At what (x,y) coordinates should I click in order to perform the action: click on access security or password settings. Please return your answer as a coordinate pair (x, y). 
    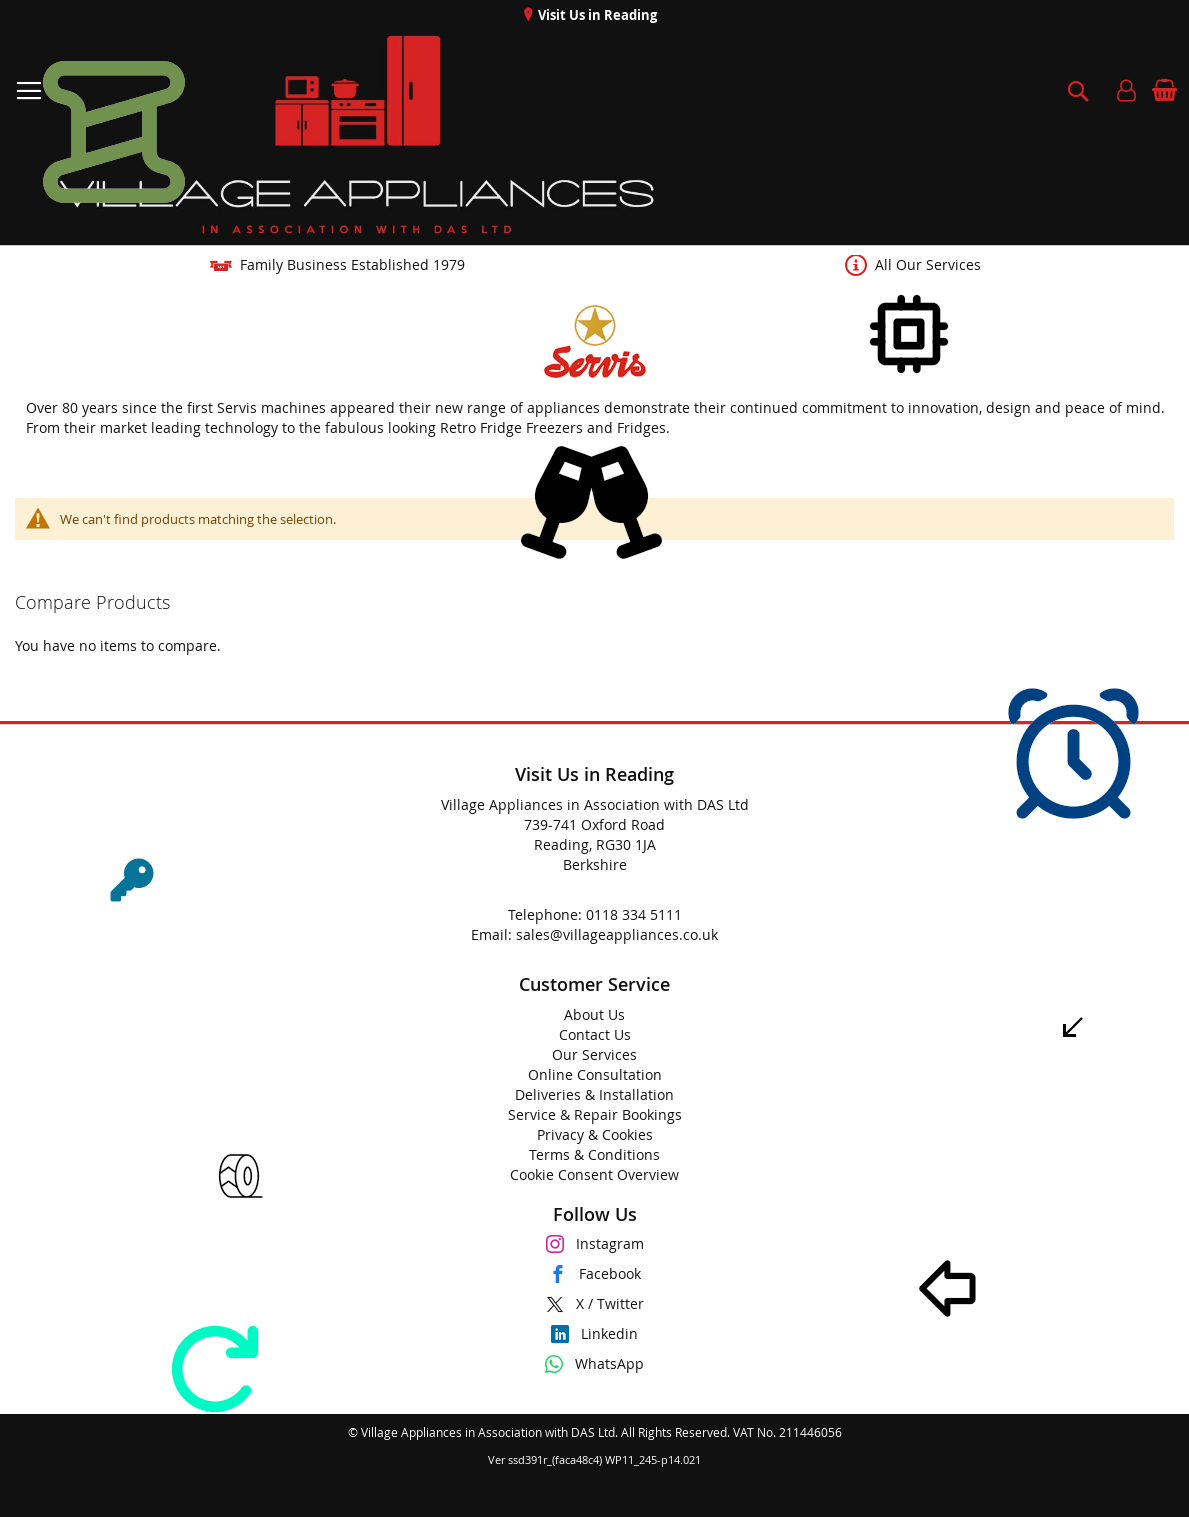
    Looking at the image, I should click on (132, 880).